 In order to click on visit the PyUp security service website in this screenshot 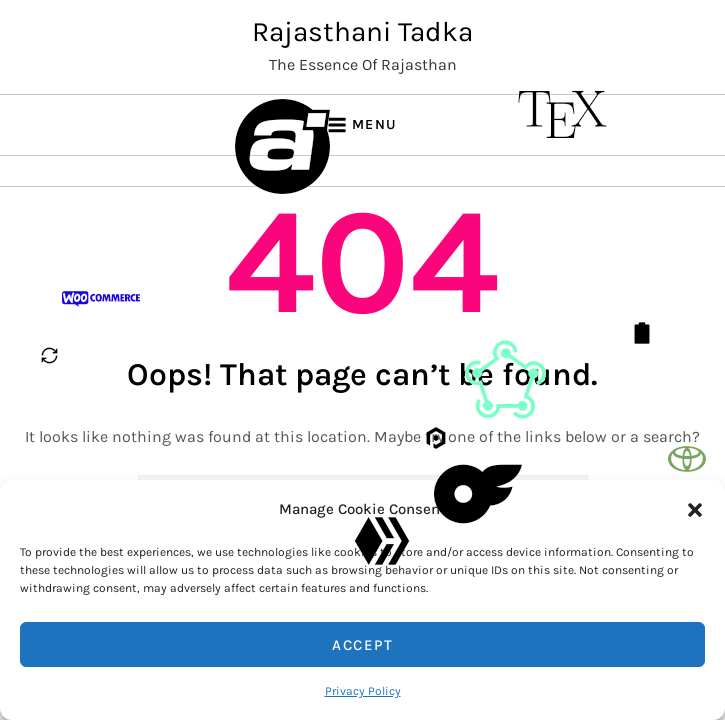, I will do `click(436, 438)`.